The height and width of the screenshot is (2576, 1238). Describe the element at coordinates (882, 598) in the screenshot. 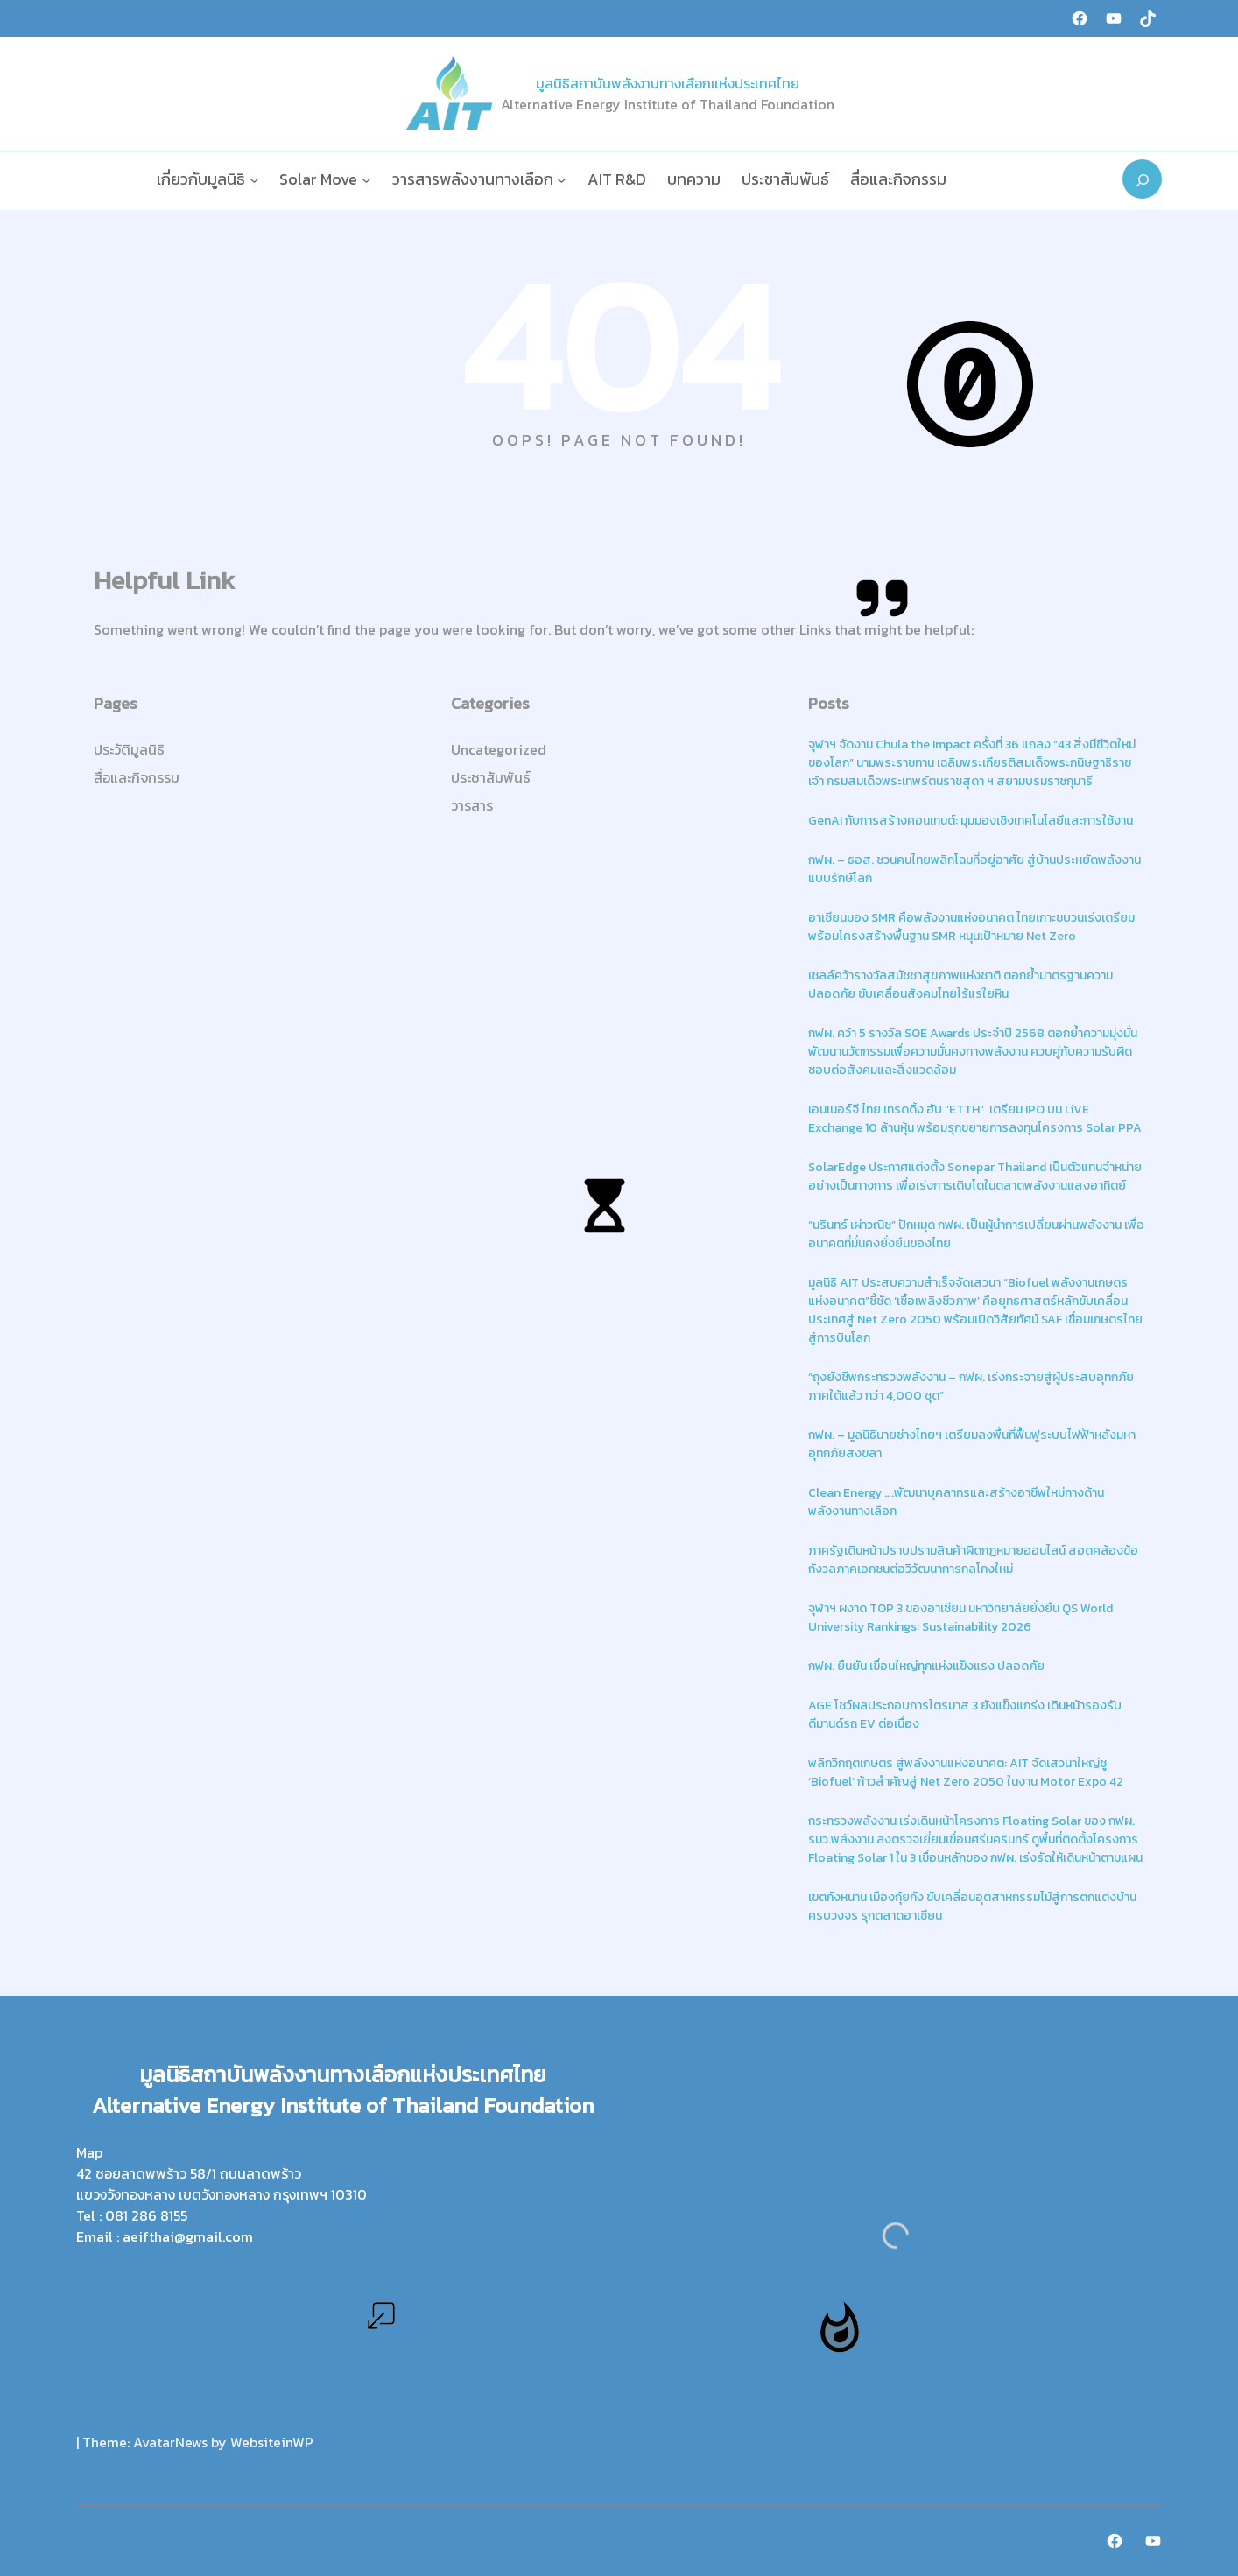

I see `insert a blockquote or citation` at that location.